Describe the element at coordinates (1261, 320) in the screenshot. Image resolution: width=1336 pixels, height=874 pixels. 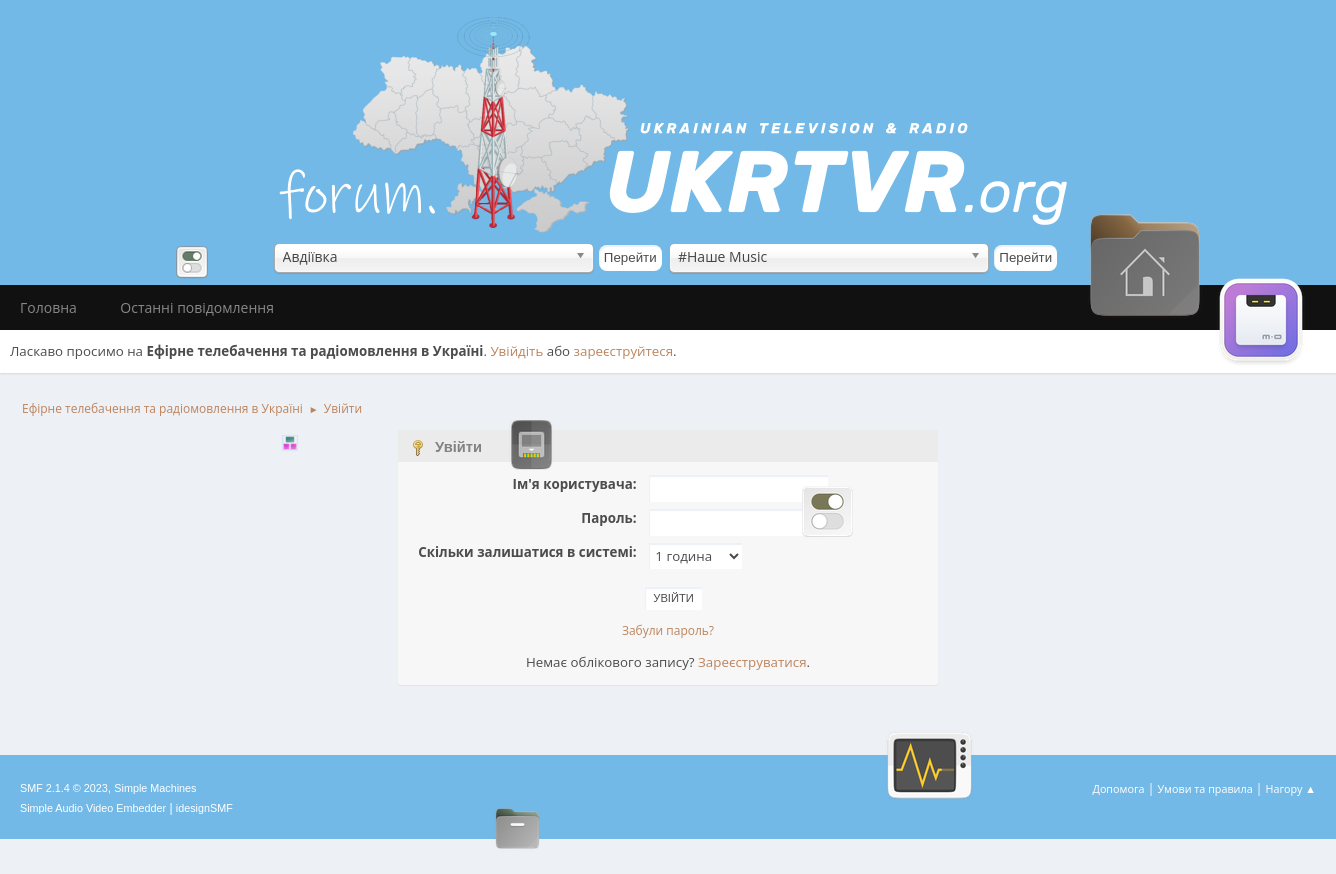
I see `open motrix download manager` at that location.